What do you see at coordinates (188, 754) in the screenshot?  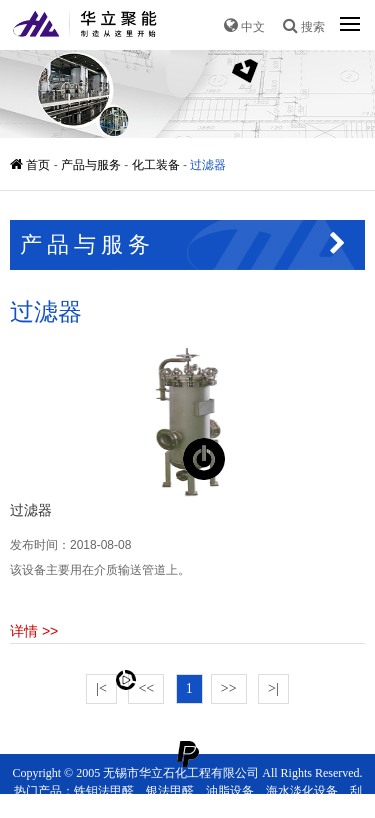 I see `pay with PayPal` at bounding box center [188, 754].